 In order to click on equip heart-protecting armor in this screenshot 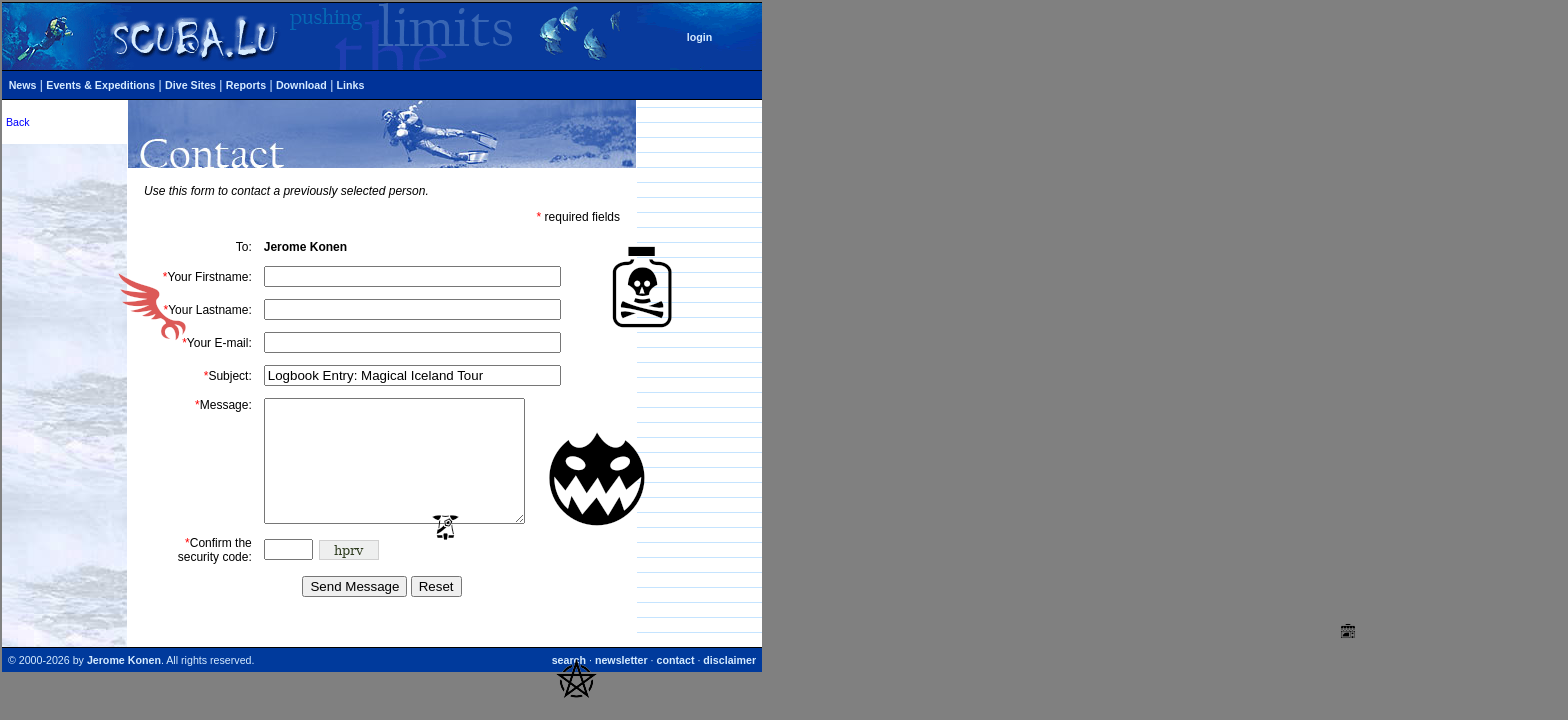, I will do `click(445, 527)`.